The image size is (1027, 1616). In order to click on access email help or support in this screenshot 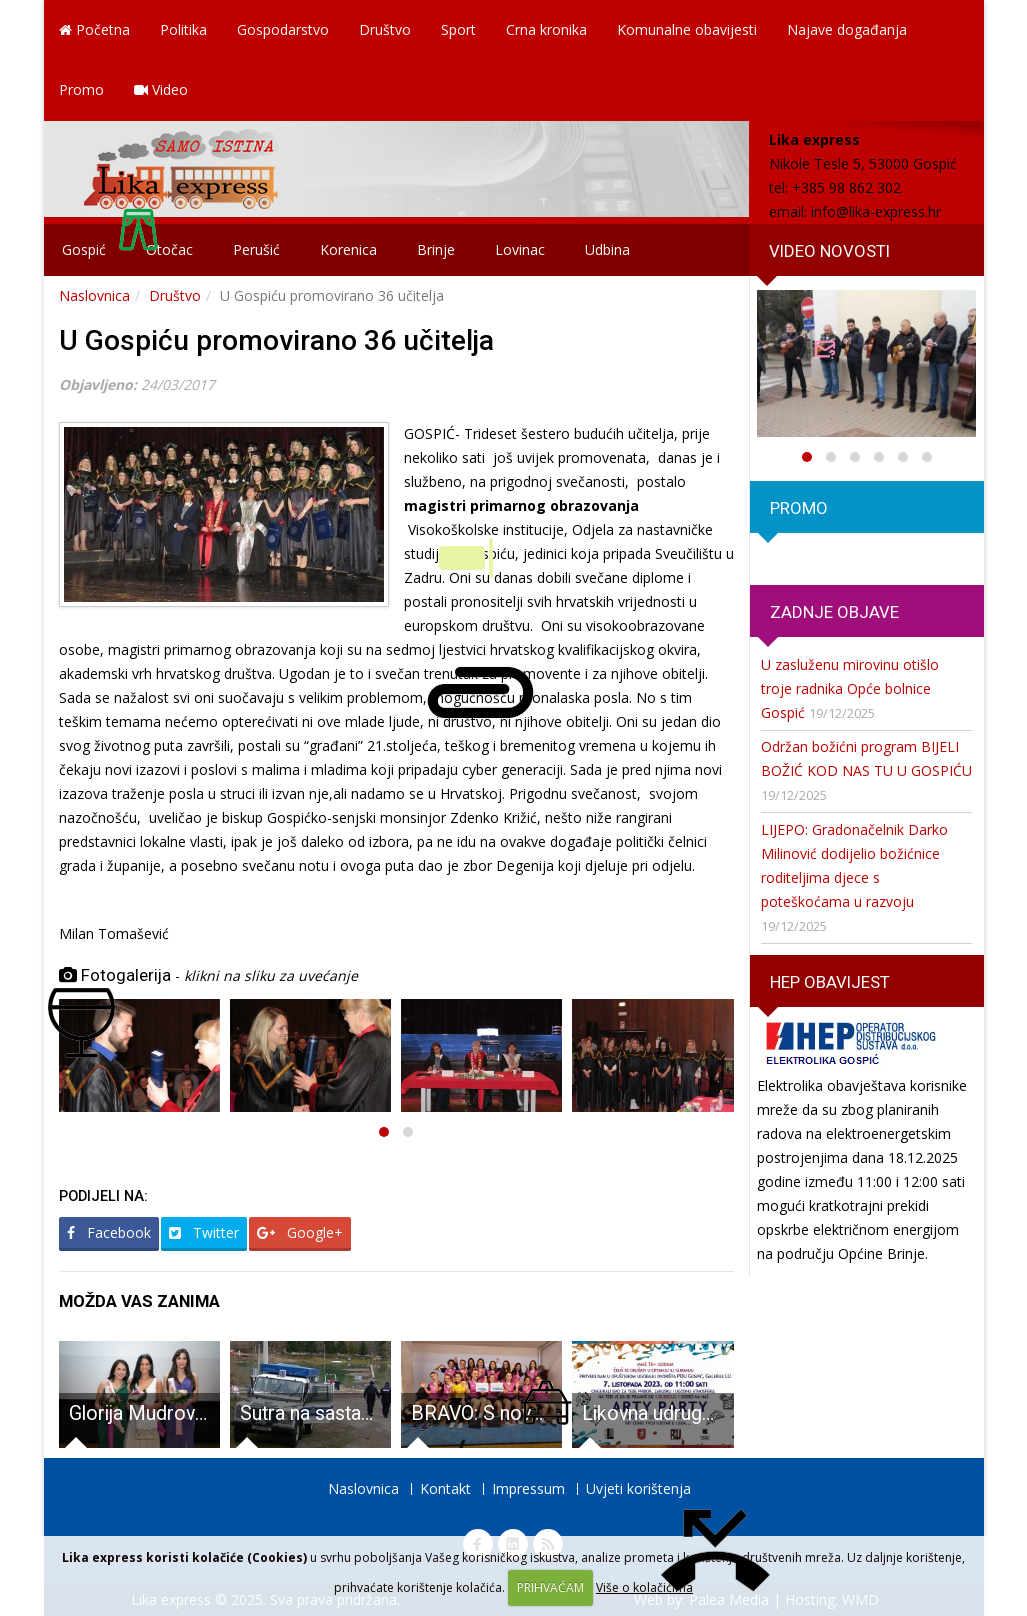, I will do `click(825, 349)`.